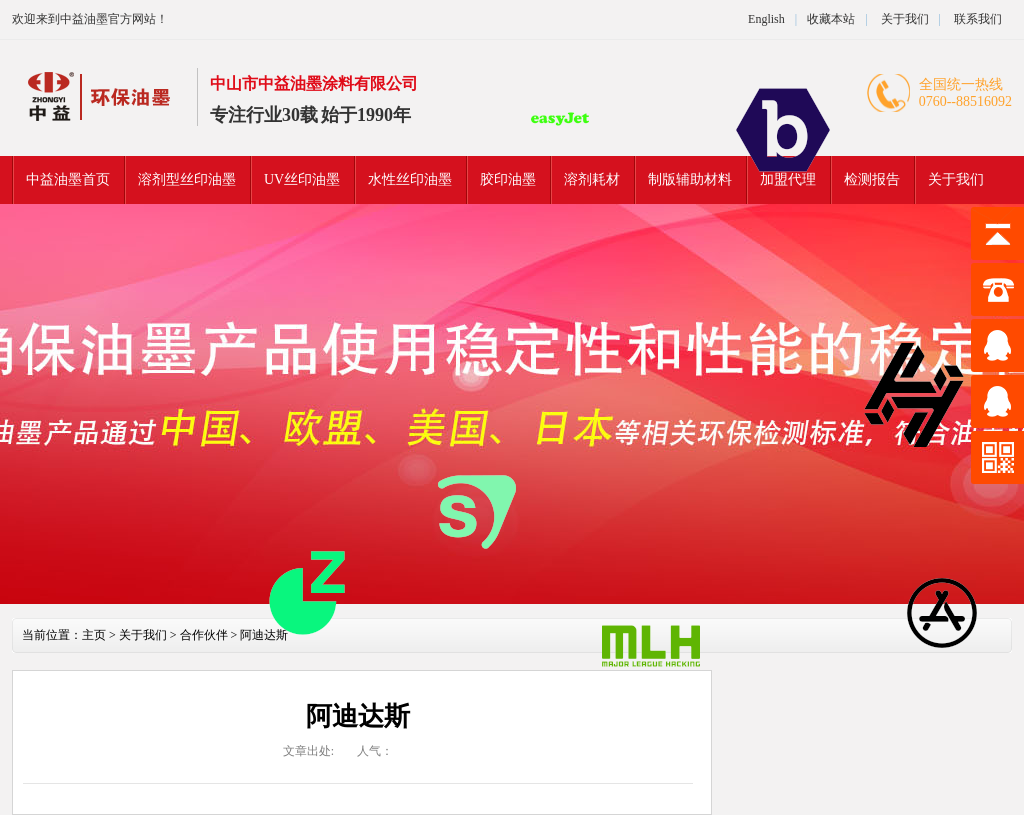  What do you see at coordinates (651, 646) in the screenshot?
I see `visit the Major League Hacking website` at bounding box center [651, 646].